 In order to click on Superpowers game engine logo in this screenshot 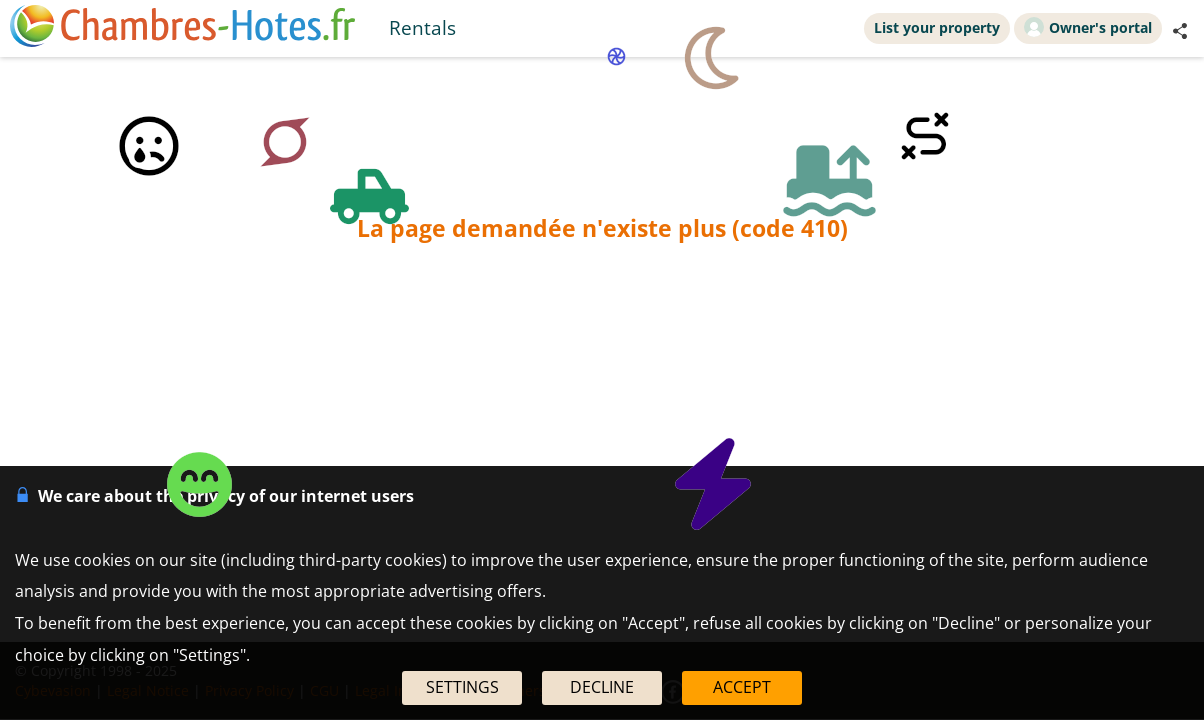, I will do `click(285, 142)`.